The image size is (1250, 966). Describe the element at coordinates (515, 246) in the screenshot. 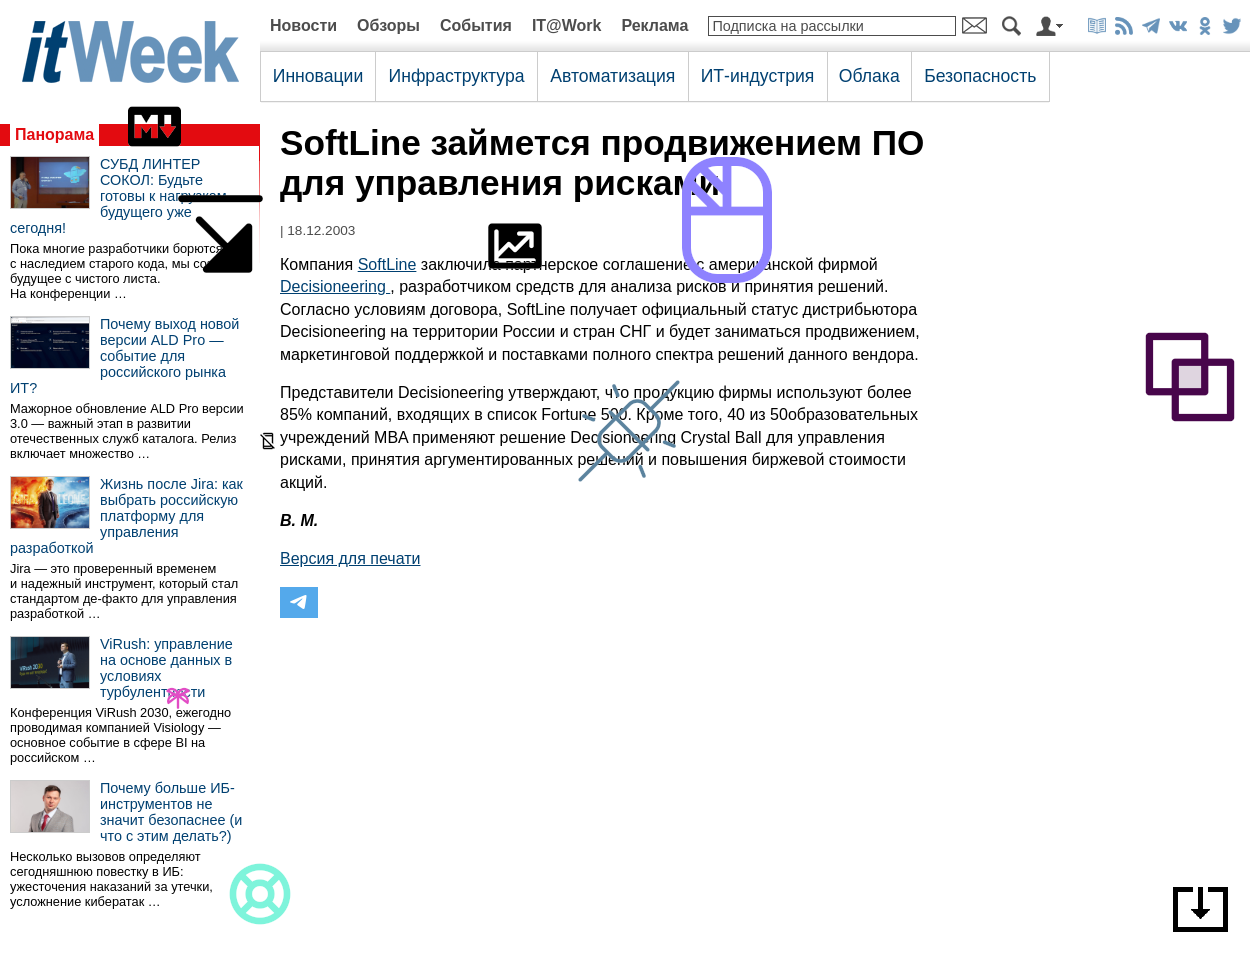

I see `view analytics or performance metrics` at that location.